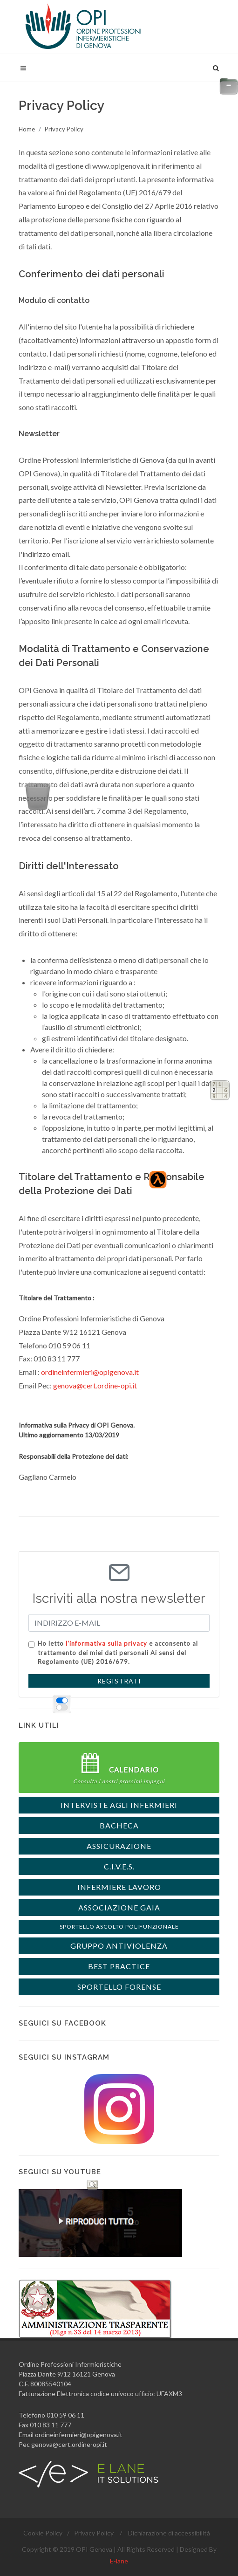  What do you see at coordinates (92, 2184) in the screenshot?
I see `open eye of mate image viewer` at bounding box center [92, 2184].